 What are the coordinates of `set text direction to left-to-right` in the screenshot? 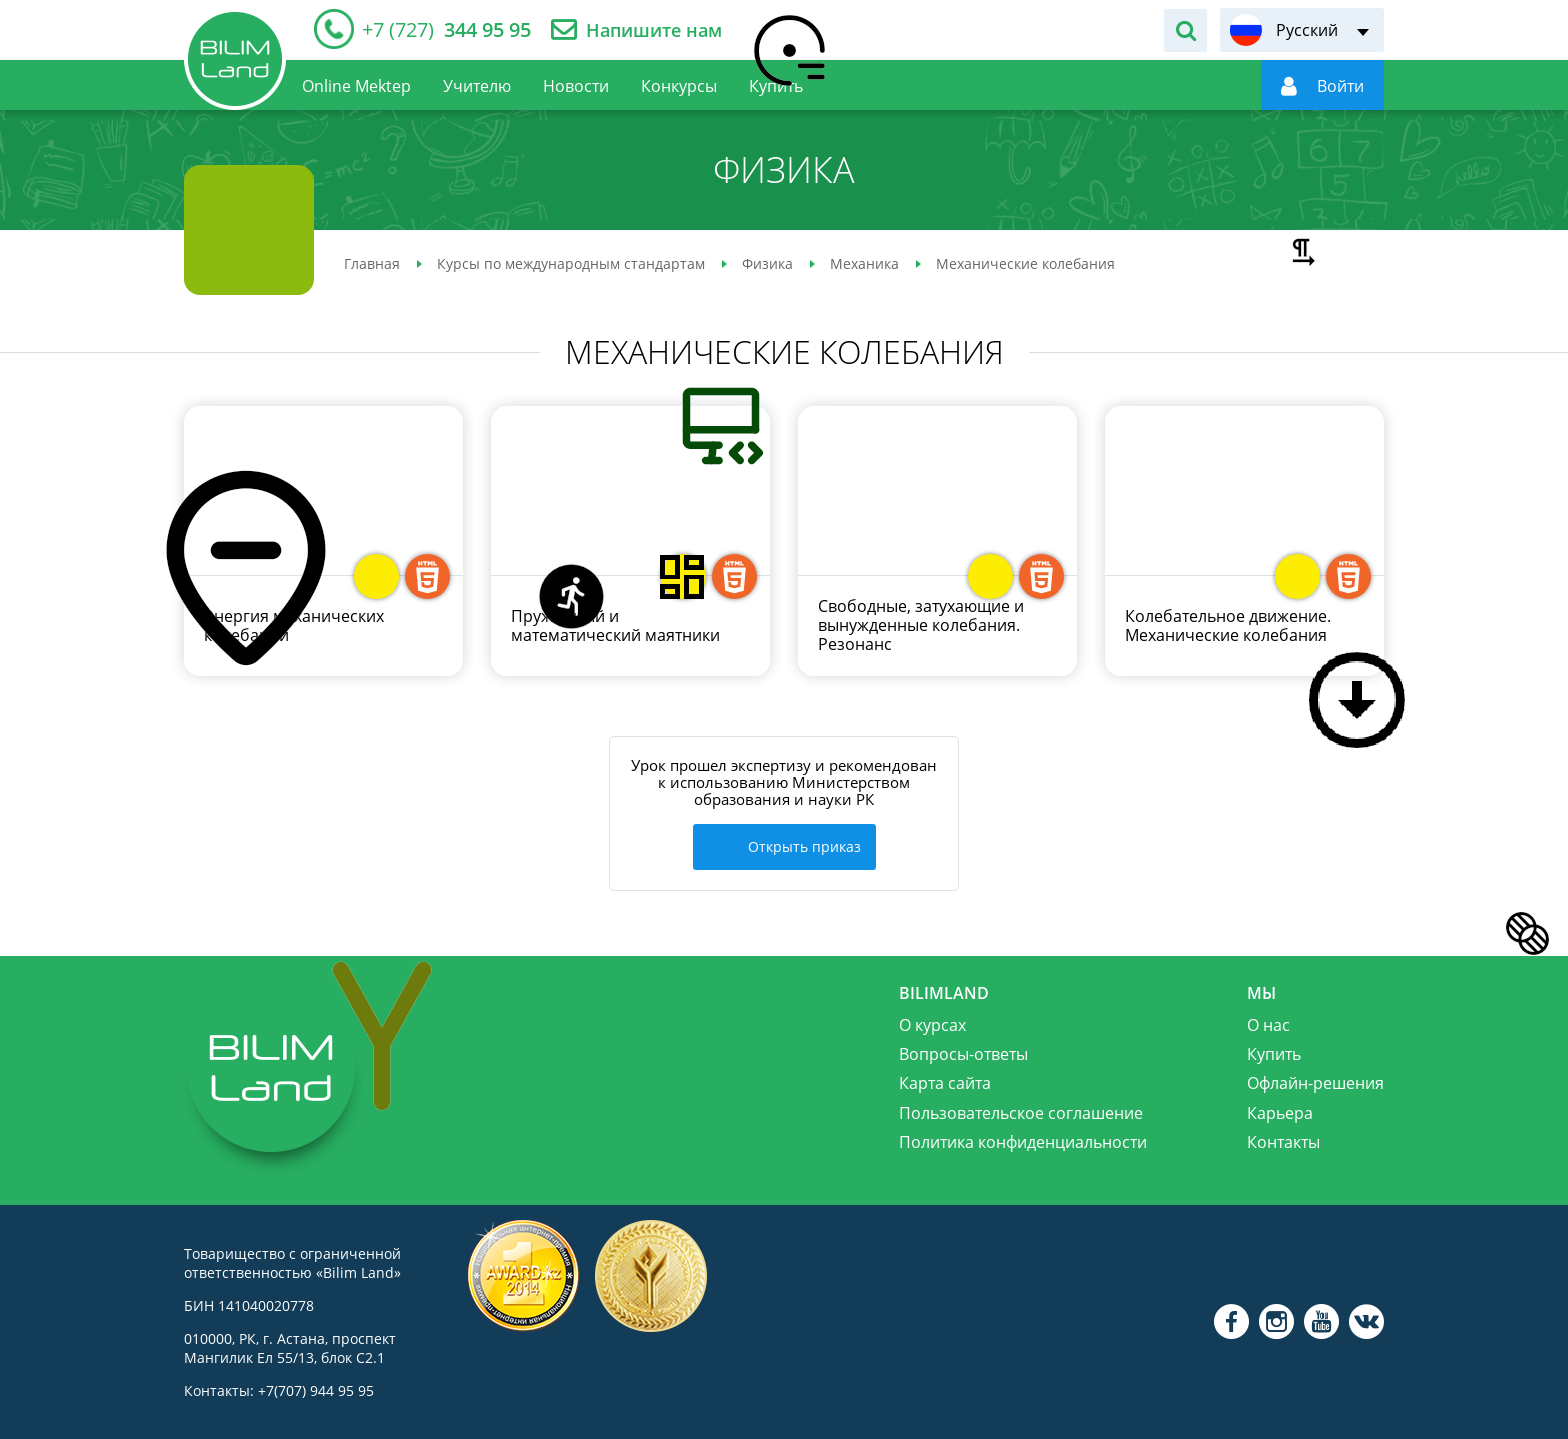 It's located at (1302, 252).